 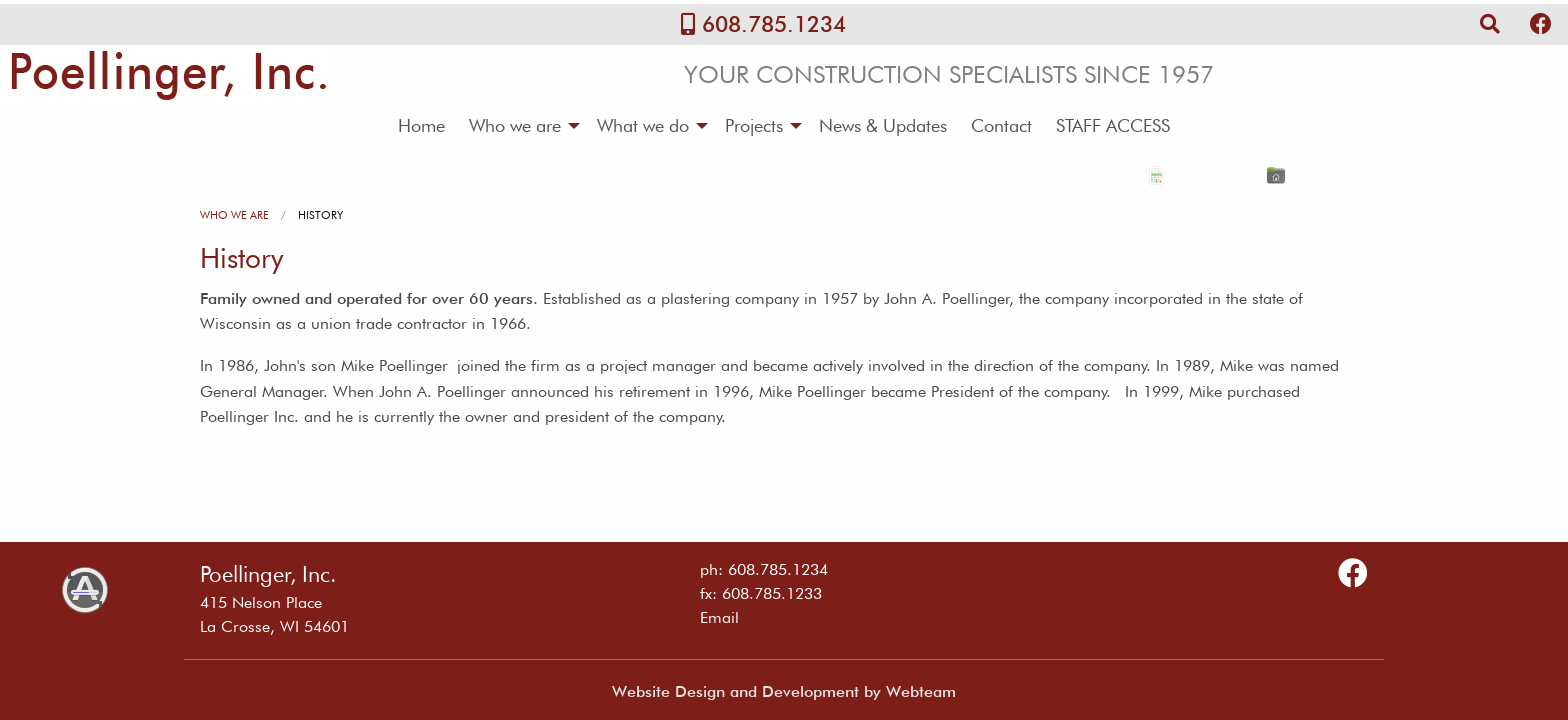 I want to click on access your home folder, so click(x=1276, y=175).